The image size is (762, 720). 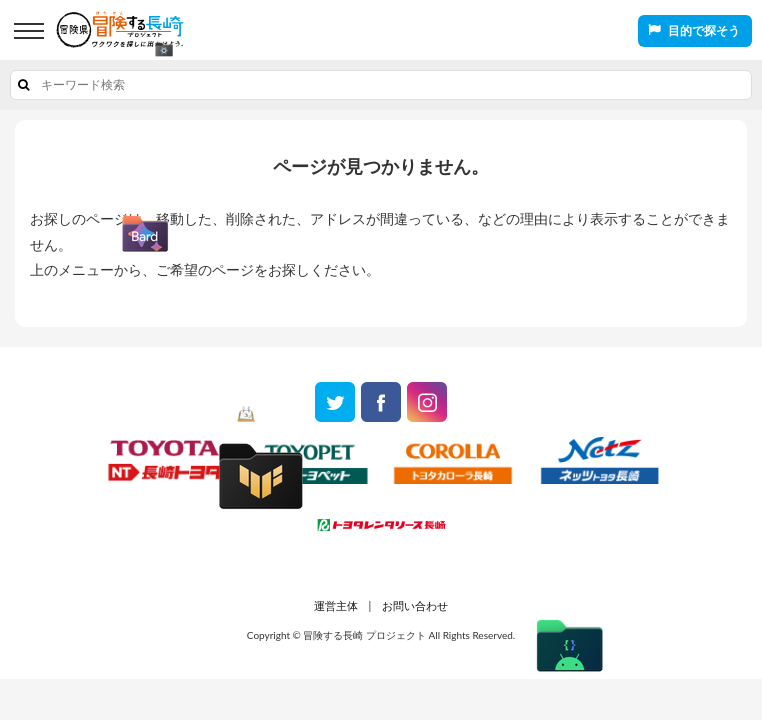 What do you see at coordinates (164, 50) in the screenshot?
I see `access folder settings or preferences` at bounding box center [164, 50].